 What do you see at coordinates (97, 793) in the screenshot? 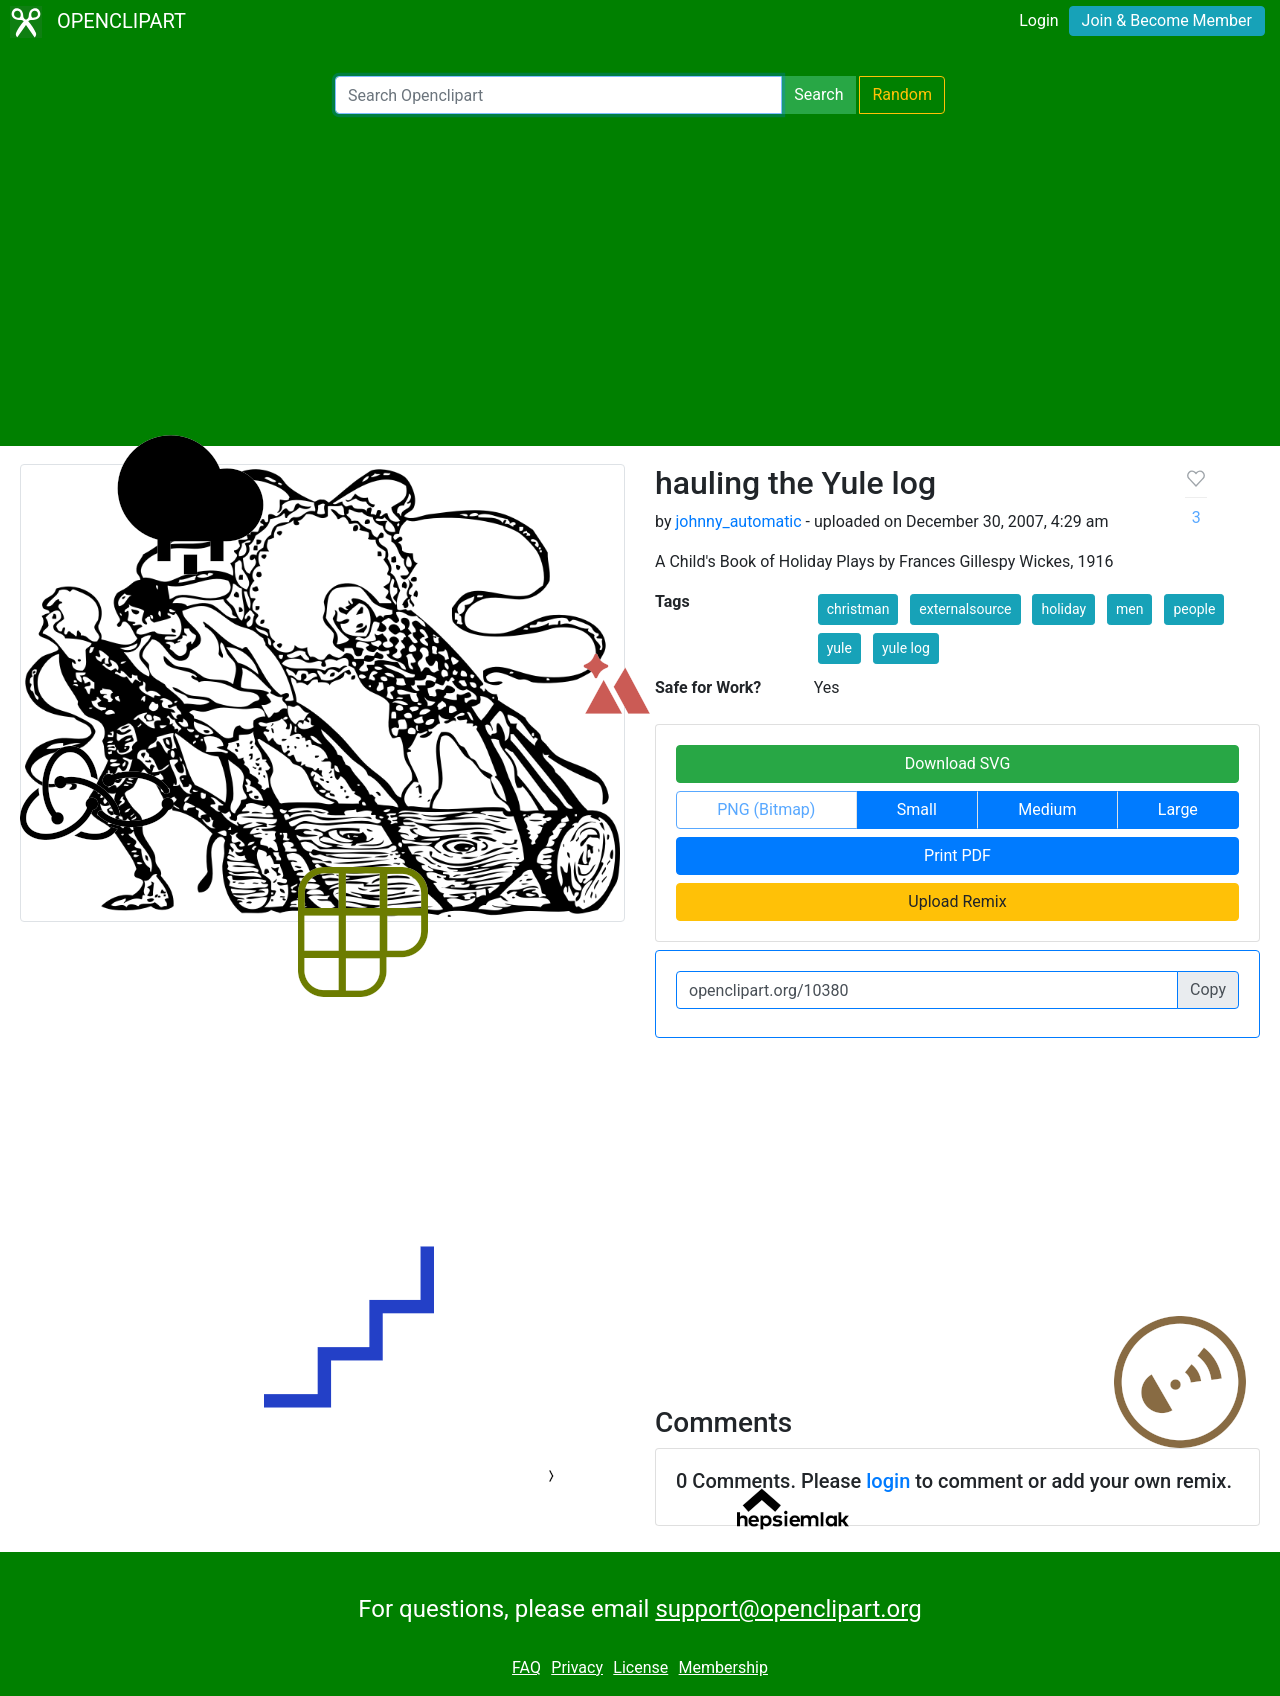
I see `redux-saga library logo` at bounding box center [97, 793].